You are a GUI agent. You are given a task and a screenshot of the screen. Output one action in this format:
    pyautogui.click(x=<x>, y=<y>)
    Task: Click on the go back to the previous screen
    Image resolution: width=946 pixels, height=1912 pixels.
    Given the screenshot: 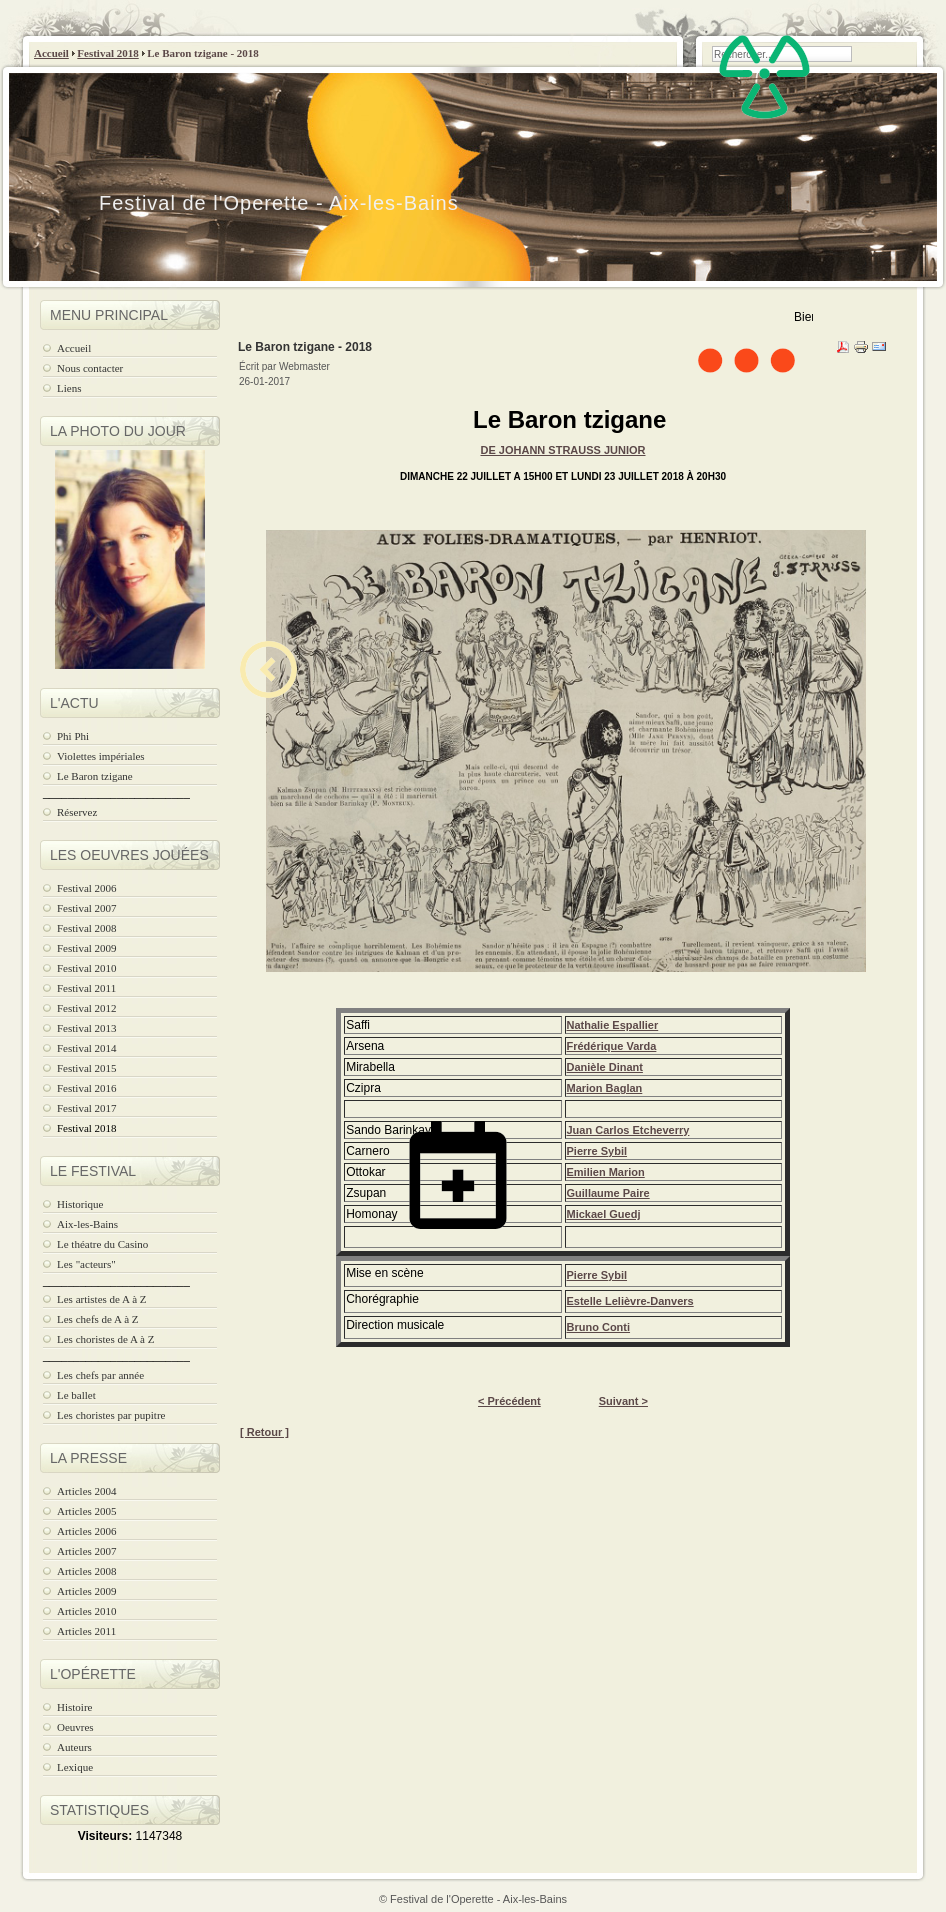 What is the action you would take?
    pyautogui.click(x=268, y=669)
    